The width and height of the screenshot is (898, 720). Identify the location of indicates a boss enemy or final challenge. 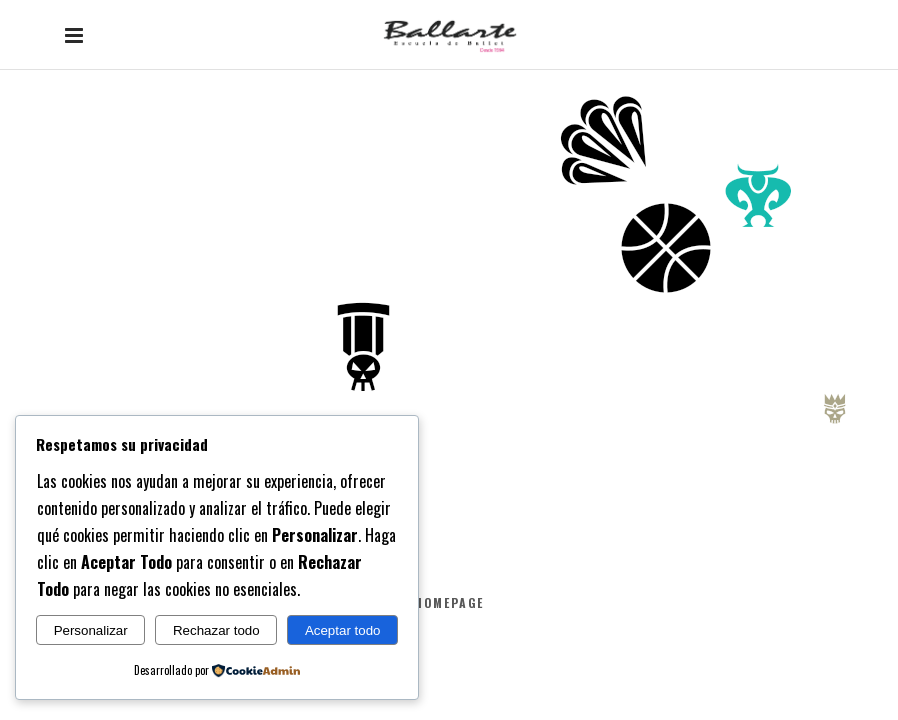
(835, 409).